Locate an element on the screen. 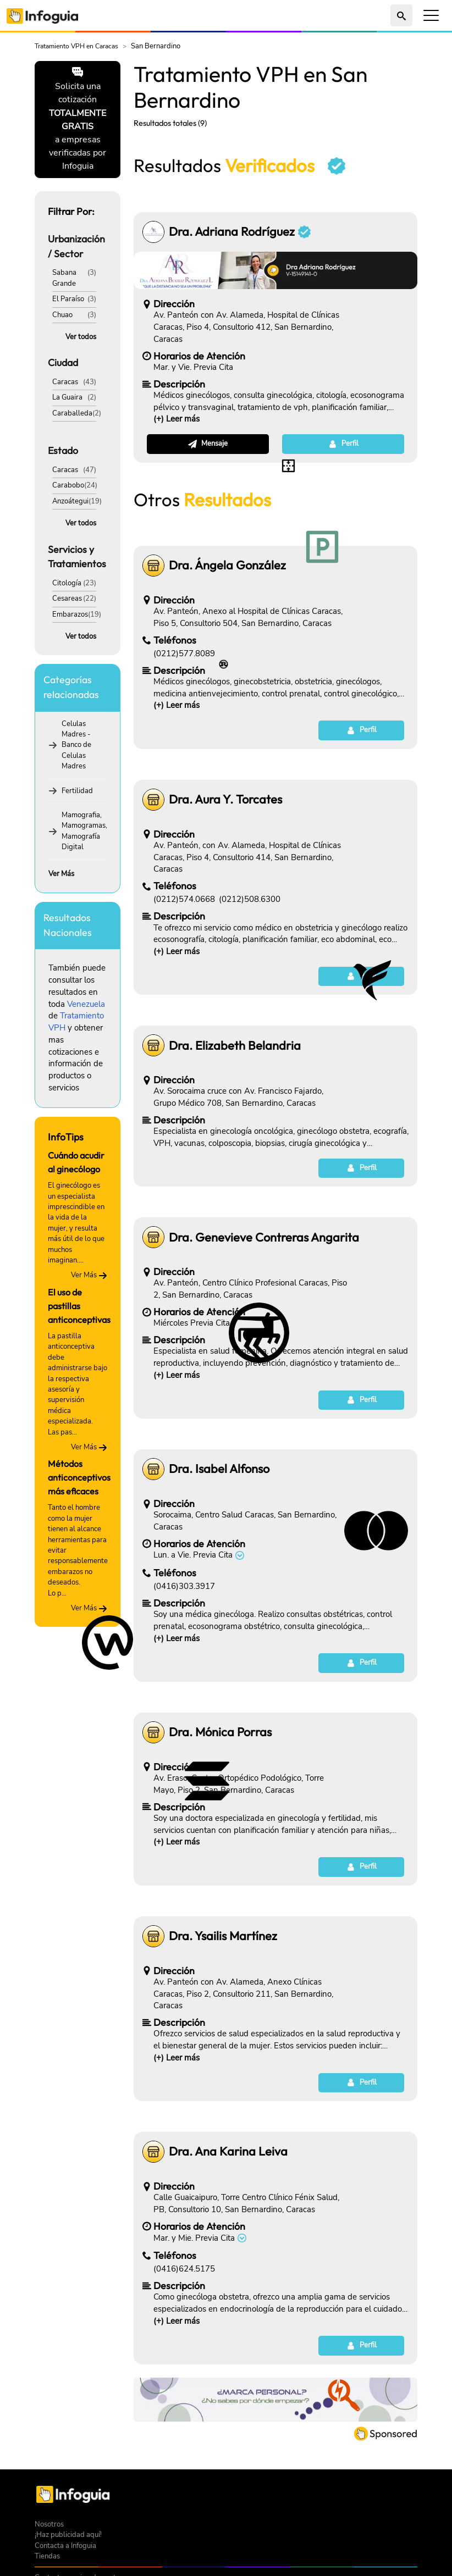  open the FamPay app is located at coordinates (372, 980).